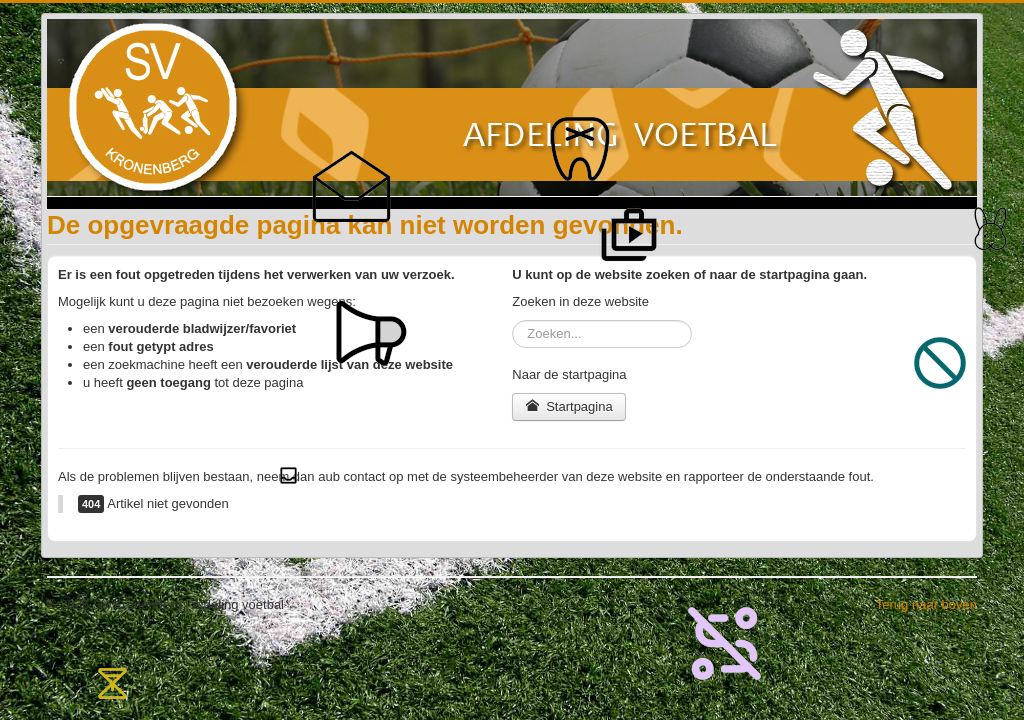 This screenshot has width=1024, height=720. Describe the element at coordinates (112, 683) in the screenshot. I see `indicates a task or process in progress` at that location.